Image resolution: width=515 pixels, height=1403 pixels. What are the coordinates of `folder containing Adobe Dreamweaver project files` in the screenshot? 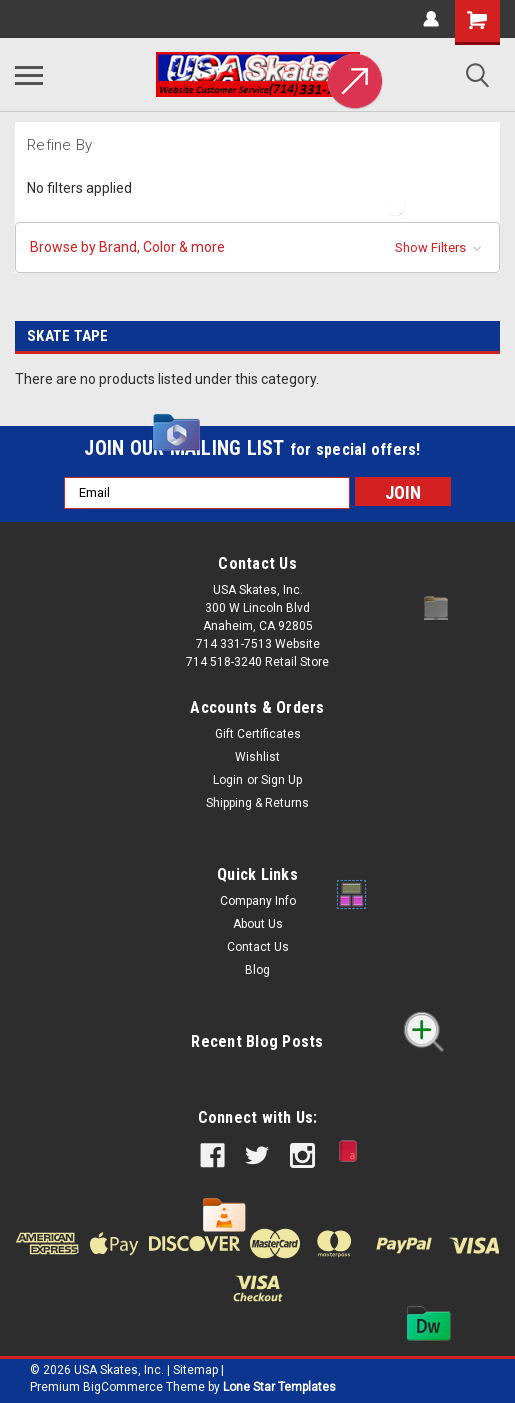 It's located at (428, 1324).